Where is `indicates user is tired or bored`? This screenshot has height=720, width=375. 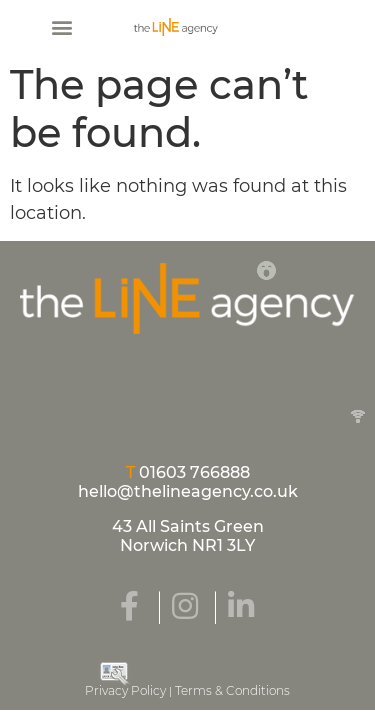
indicates user is tired or bored is located at coordinates (266, 270).